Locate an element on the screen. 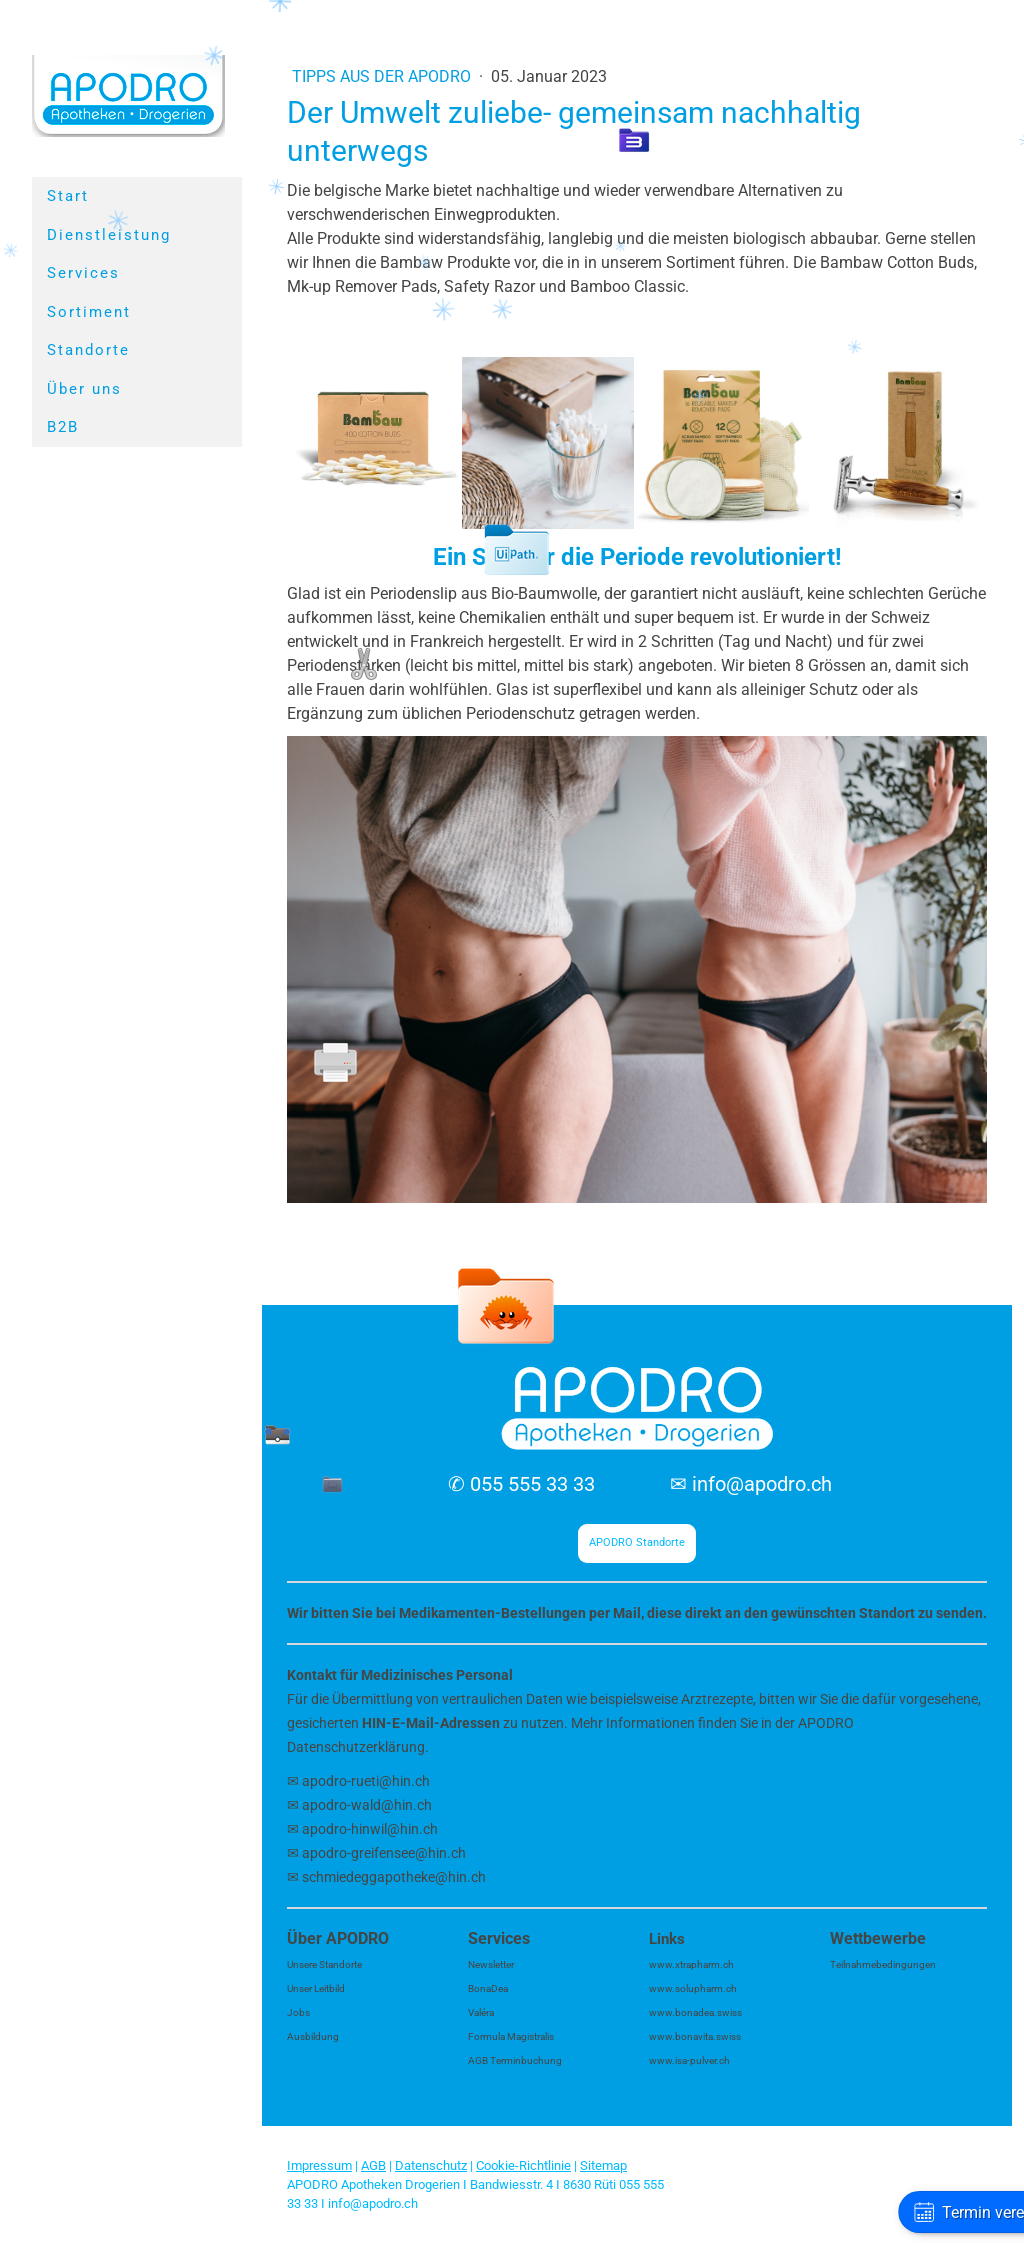  rpcs3 emulator folder is located at coordinates (634, 141).